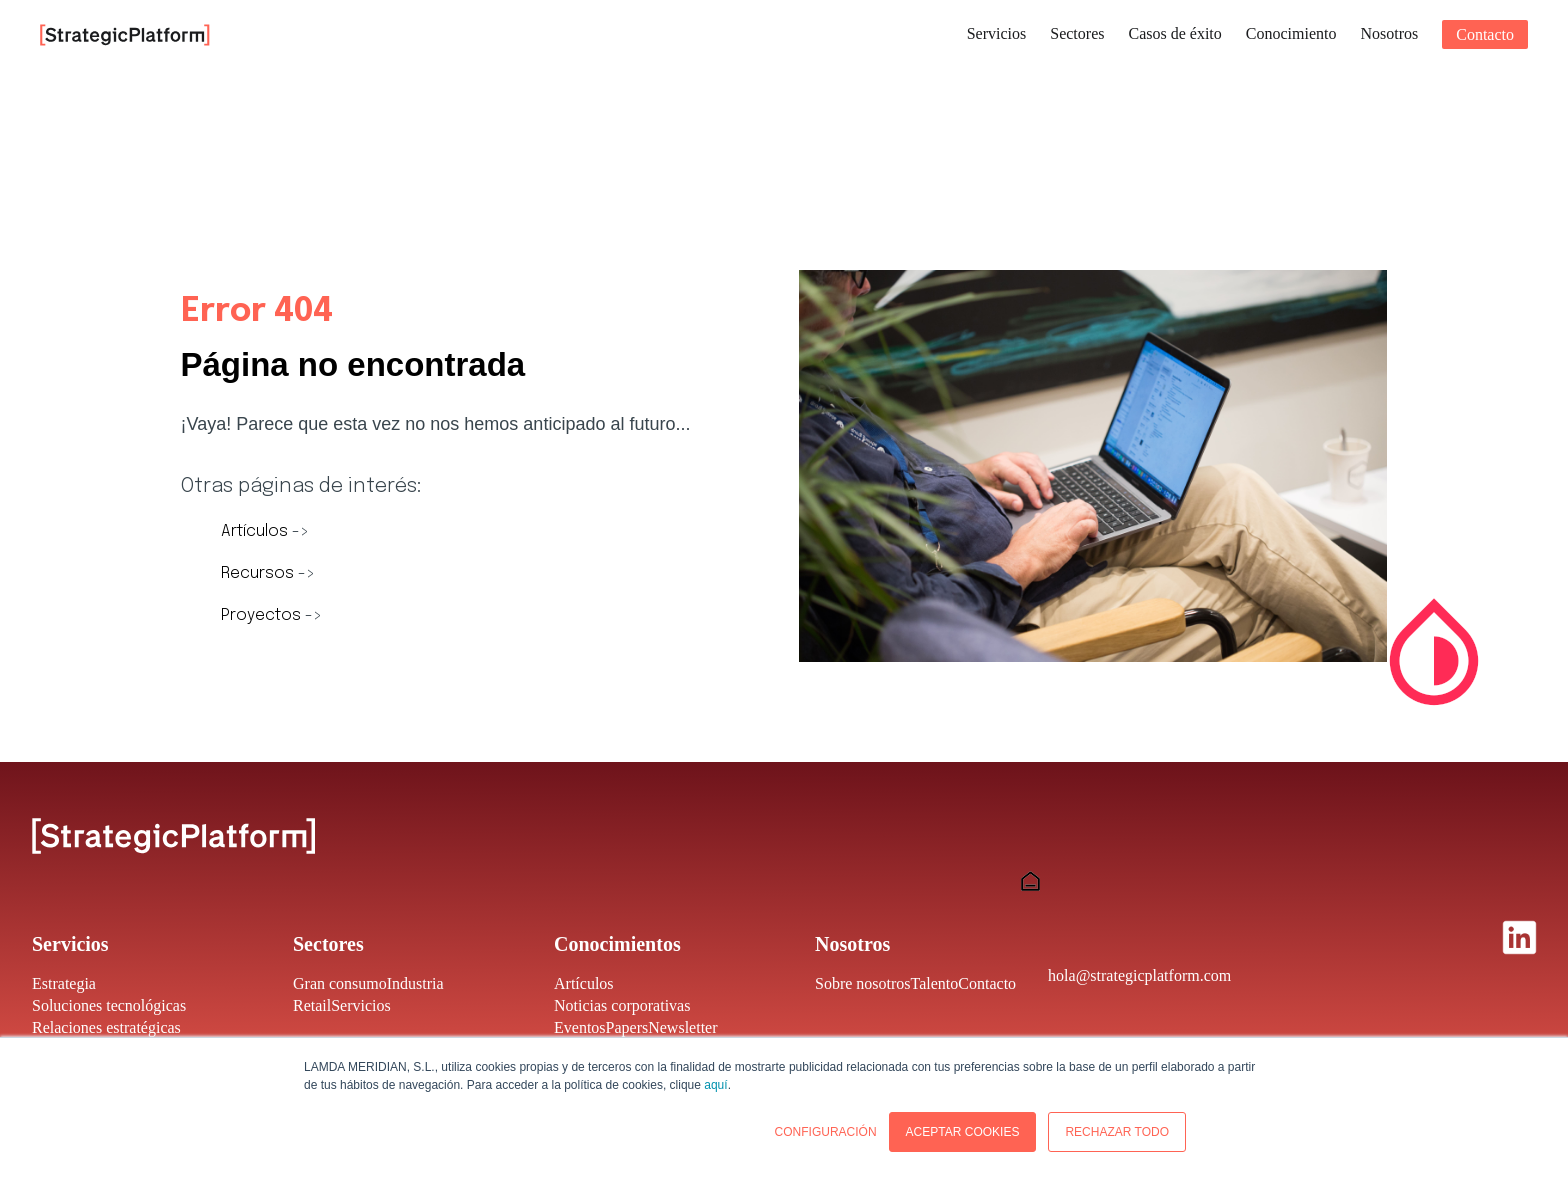 This screenshot has height=1178, width=1568. What do you see at coordinates (1030, 881) in the screenshot?
I see `navigate to home screen` at bounding box center [1030, 881].